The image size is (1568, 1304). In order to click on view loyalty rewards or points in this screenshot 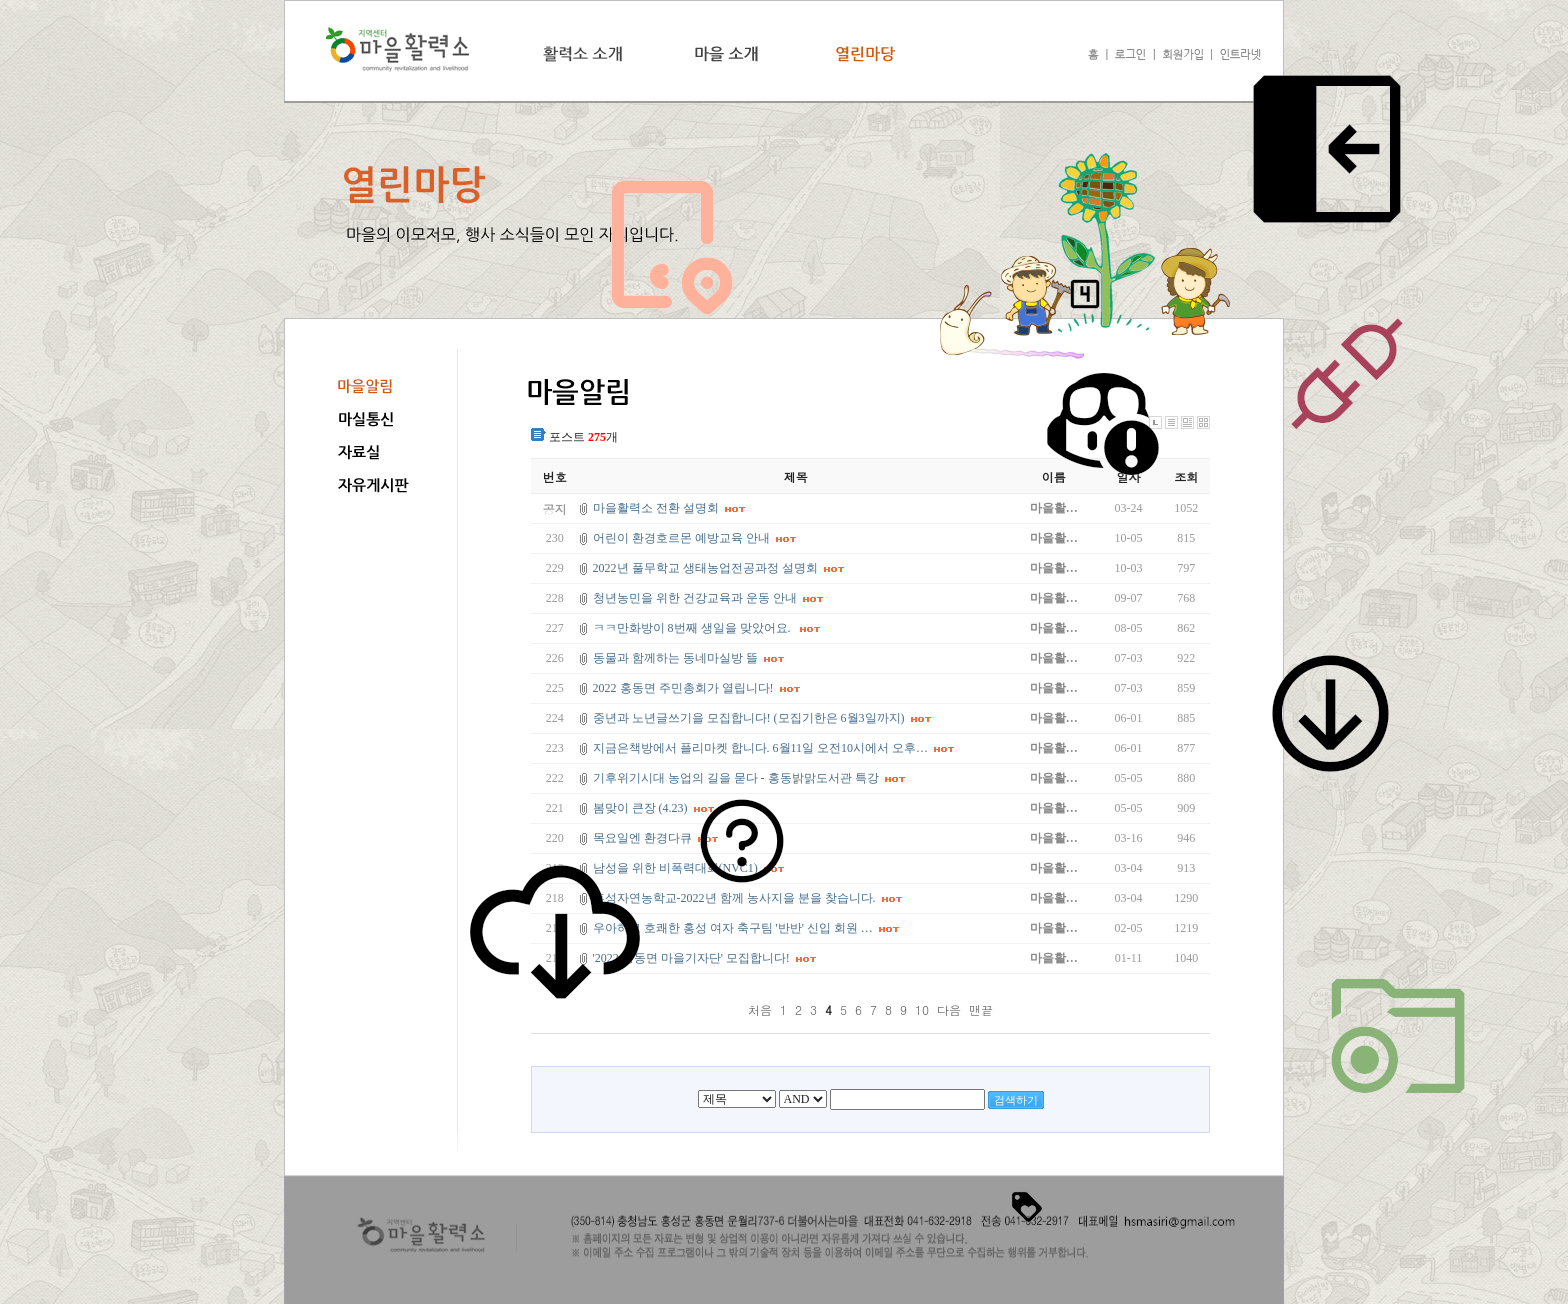, I will do `click(1027, 1207)`.